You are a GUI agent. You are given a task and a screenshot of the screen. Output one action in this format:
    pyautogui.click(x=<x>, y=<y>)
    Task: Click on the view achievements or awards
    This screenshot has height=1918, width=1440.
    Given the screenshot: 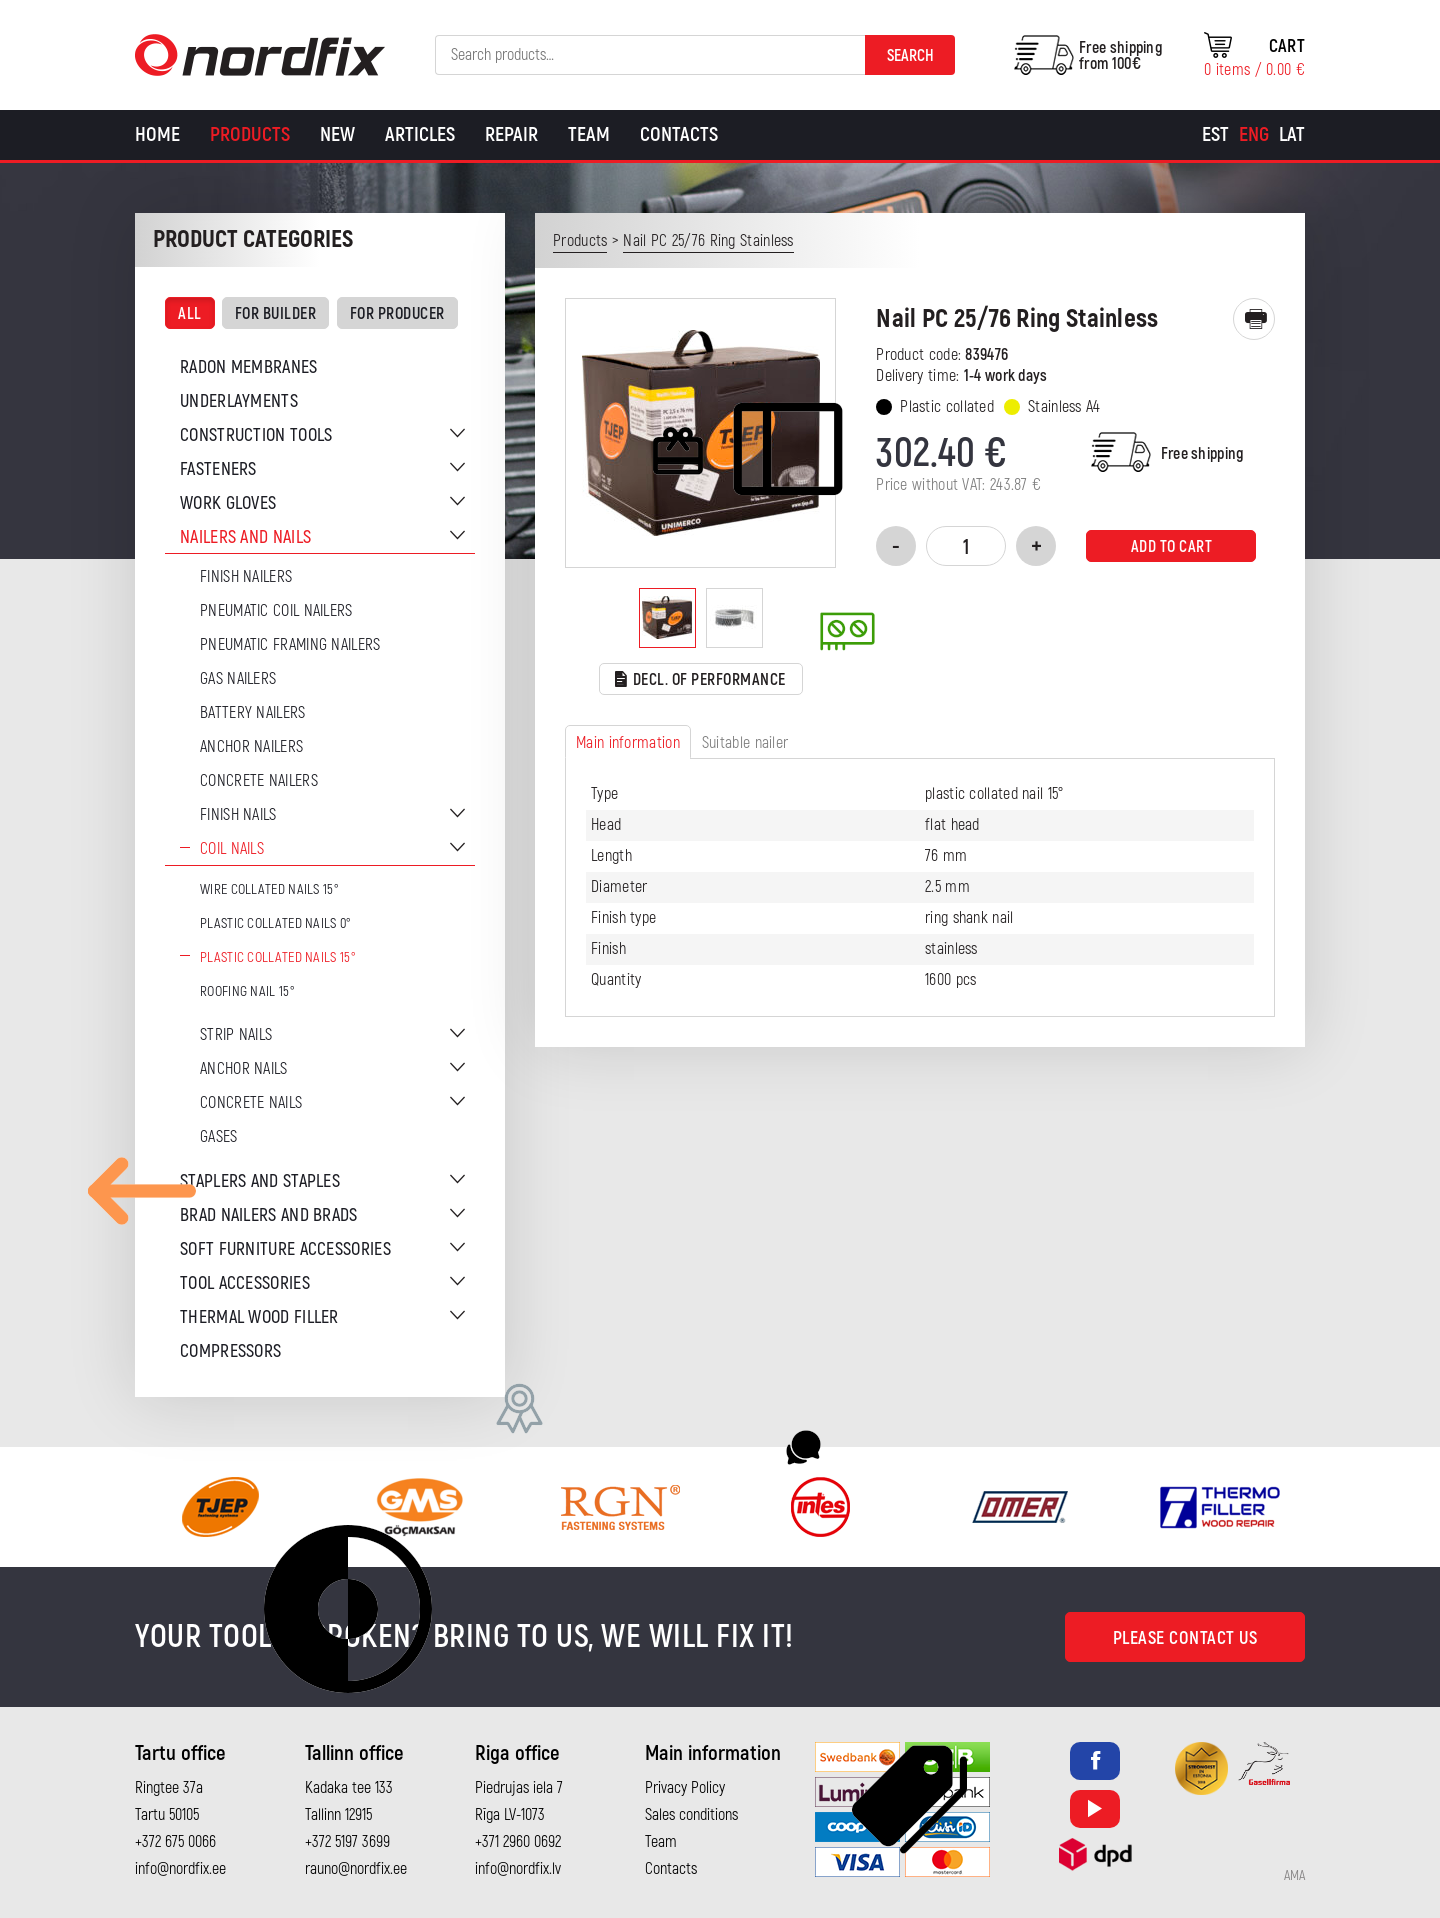 What is the action you would take?
    pyautogui.click(x=519, y=1408)
    